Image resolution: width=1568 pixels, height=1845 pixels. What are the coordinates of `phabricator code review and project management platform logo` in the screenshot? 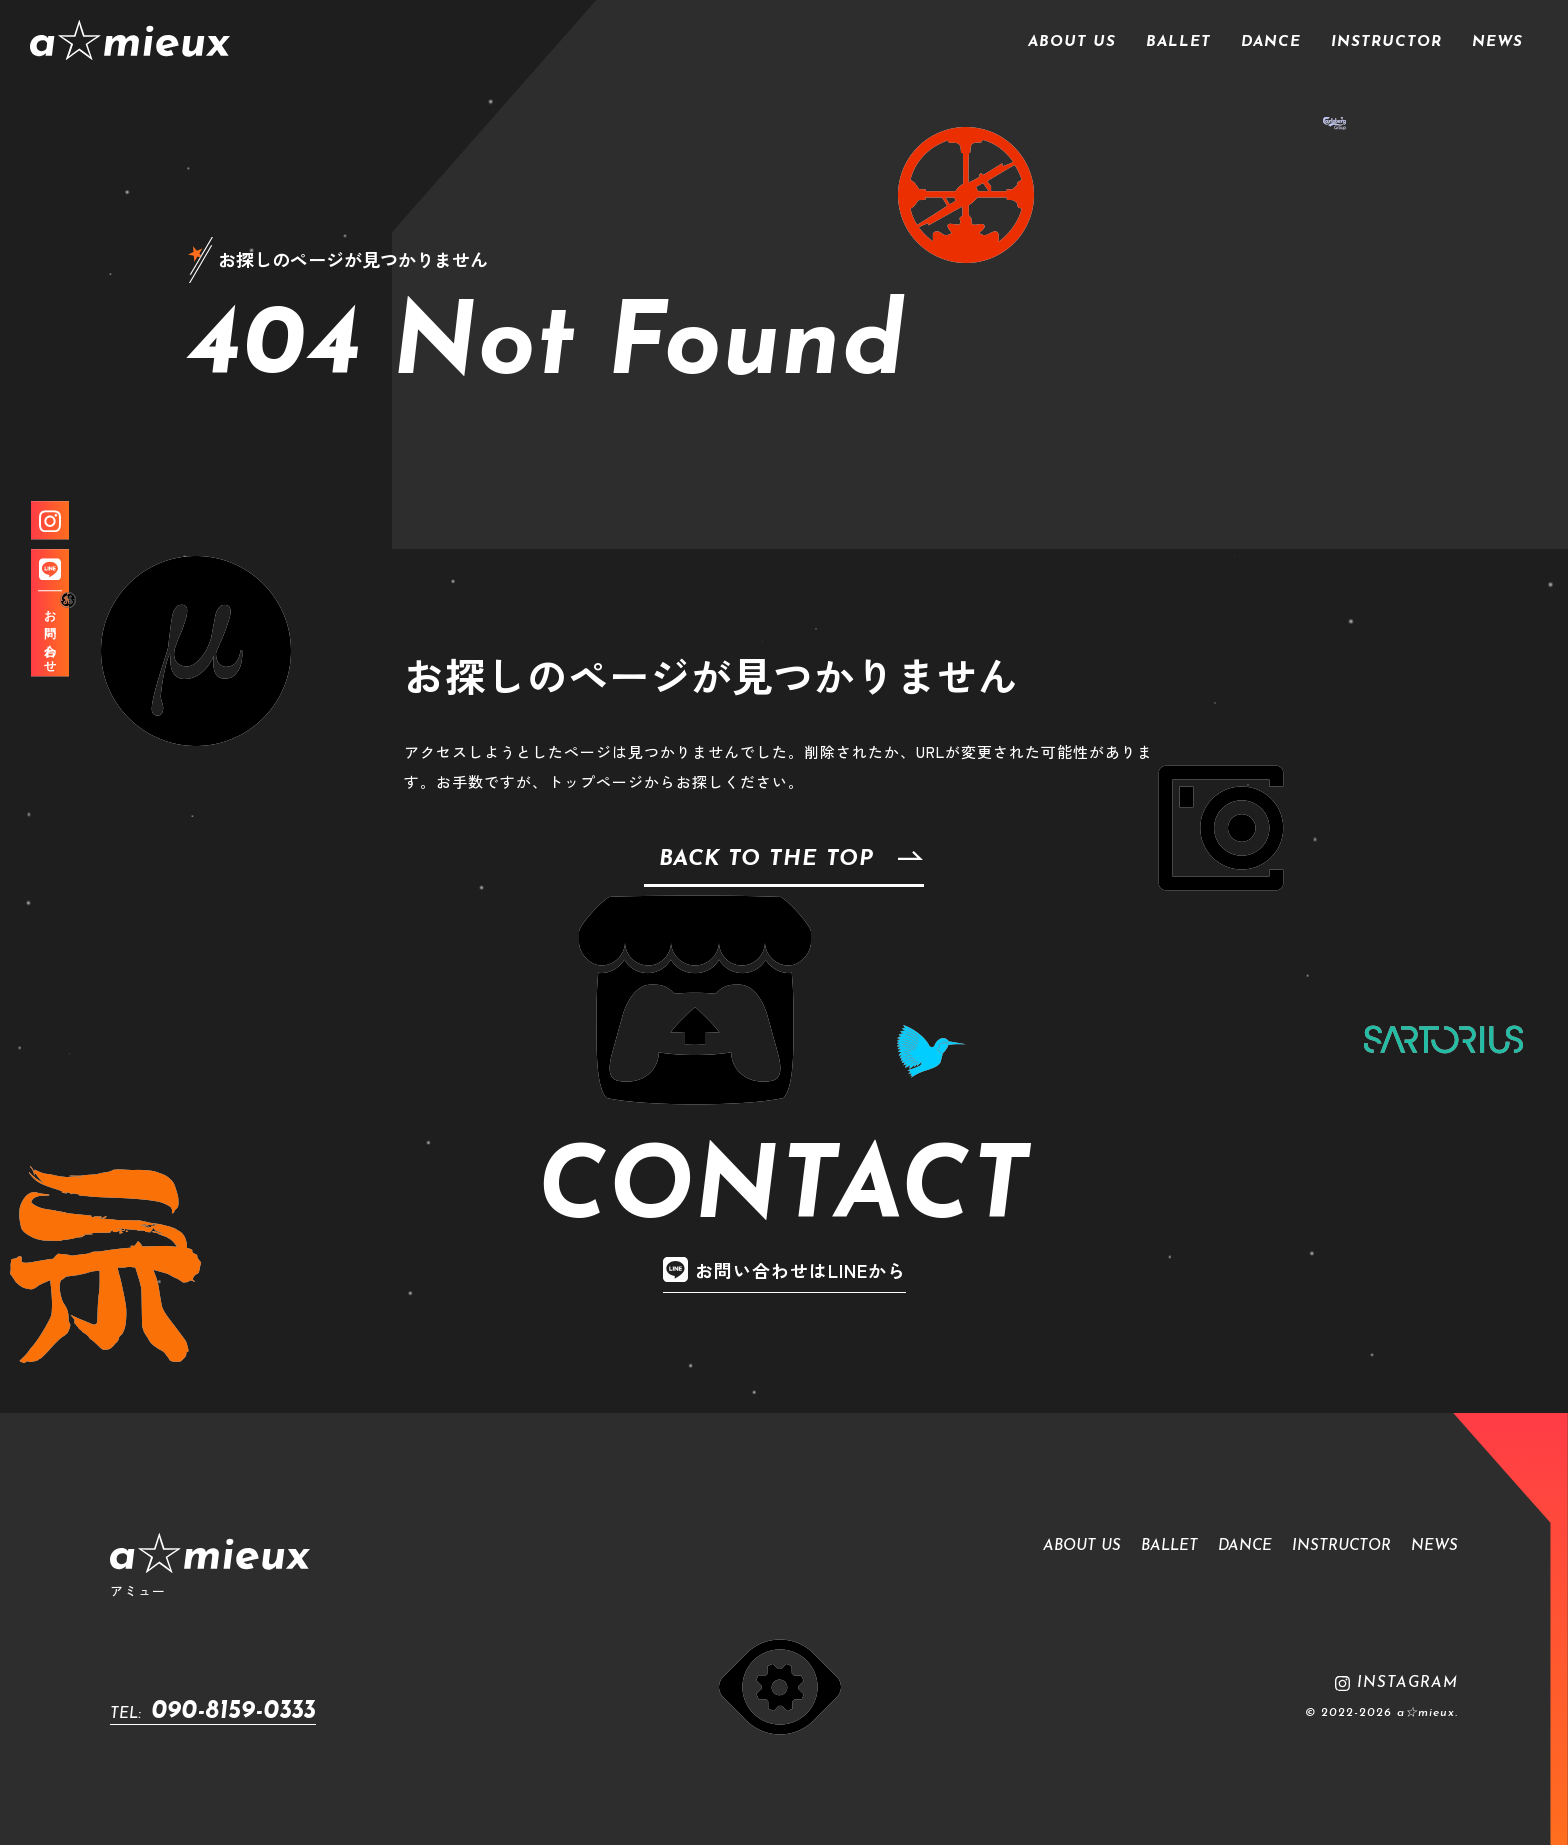 It's located at (780, 1687).